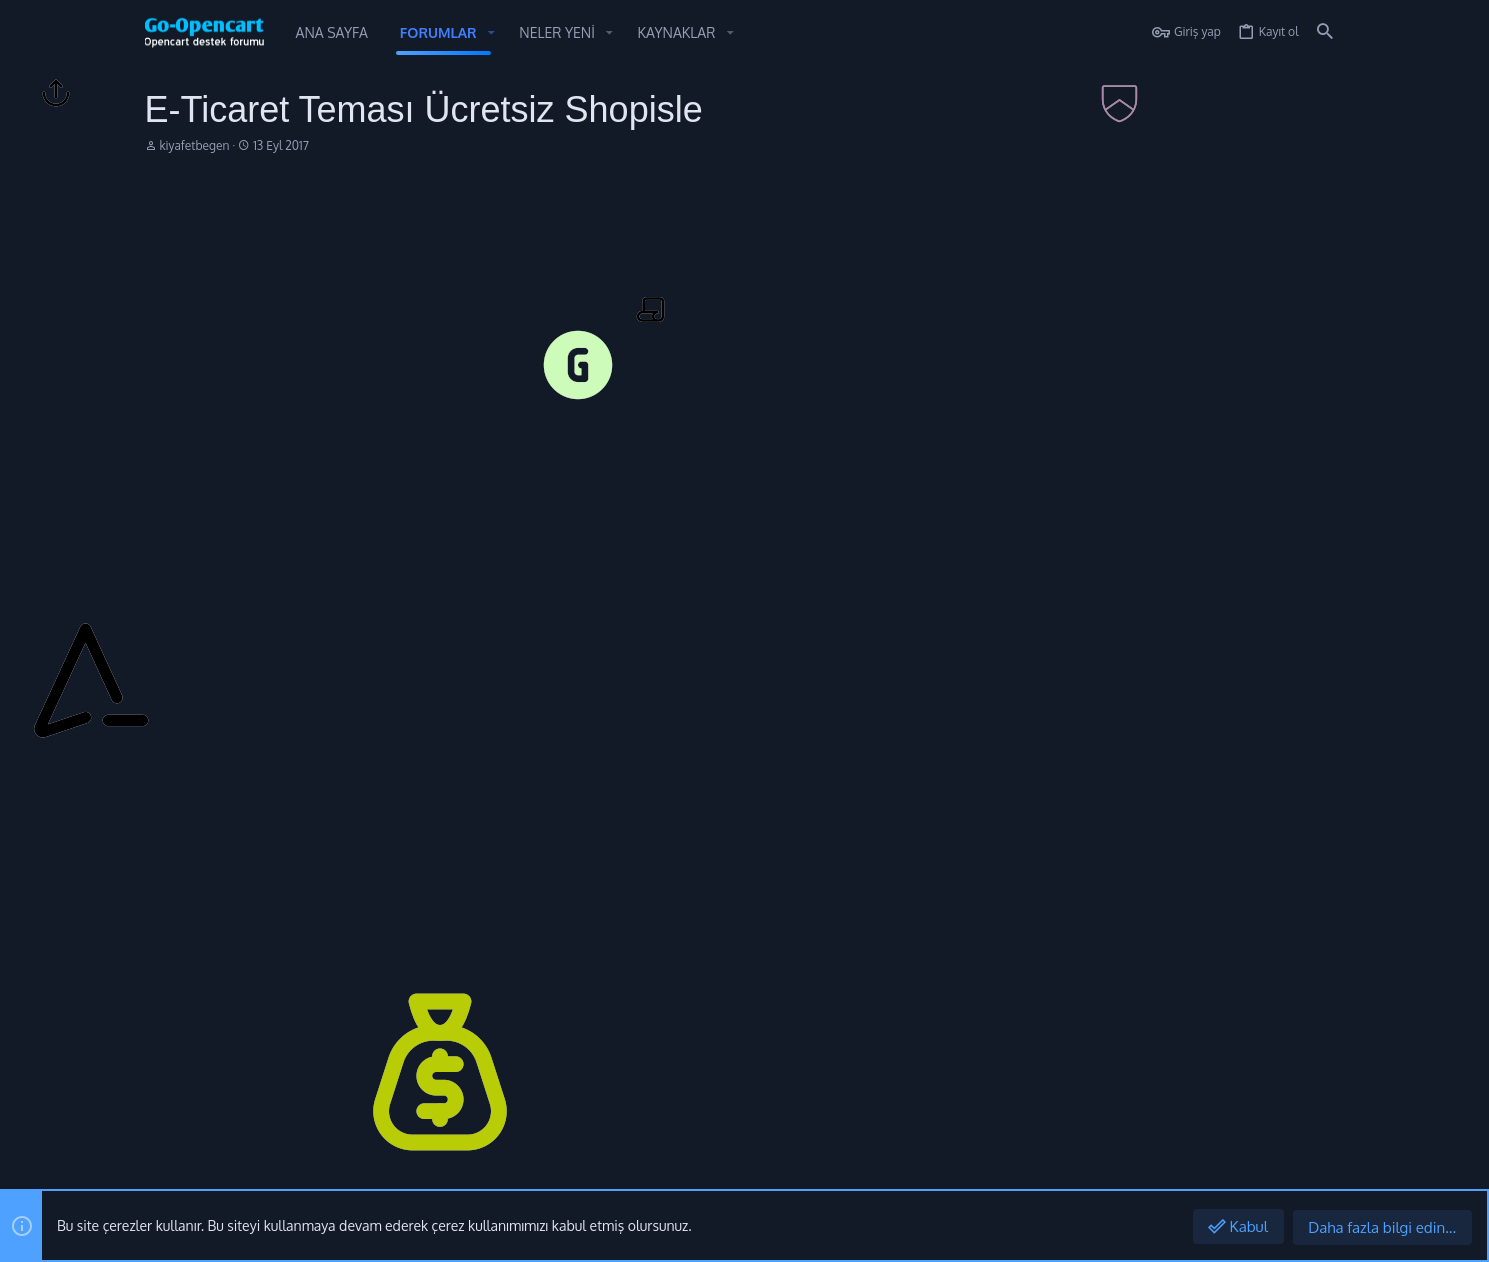 This screenshot has height=1262, width=1489. I want to click on upload file or content, so click(56, 93).